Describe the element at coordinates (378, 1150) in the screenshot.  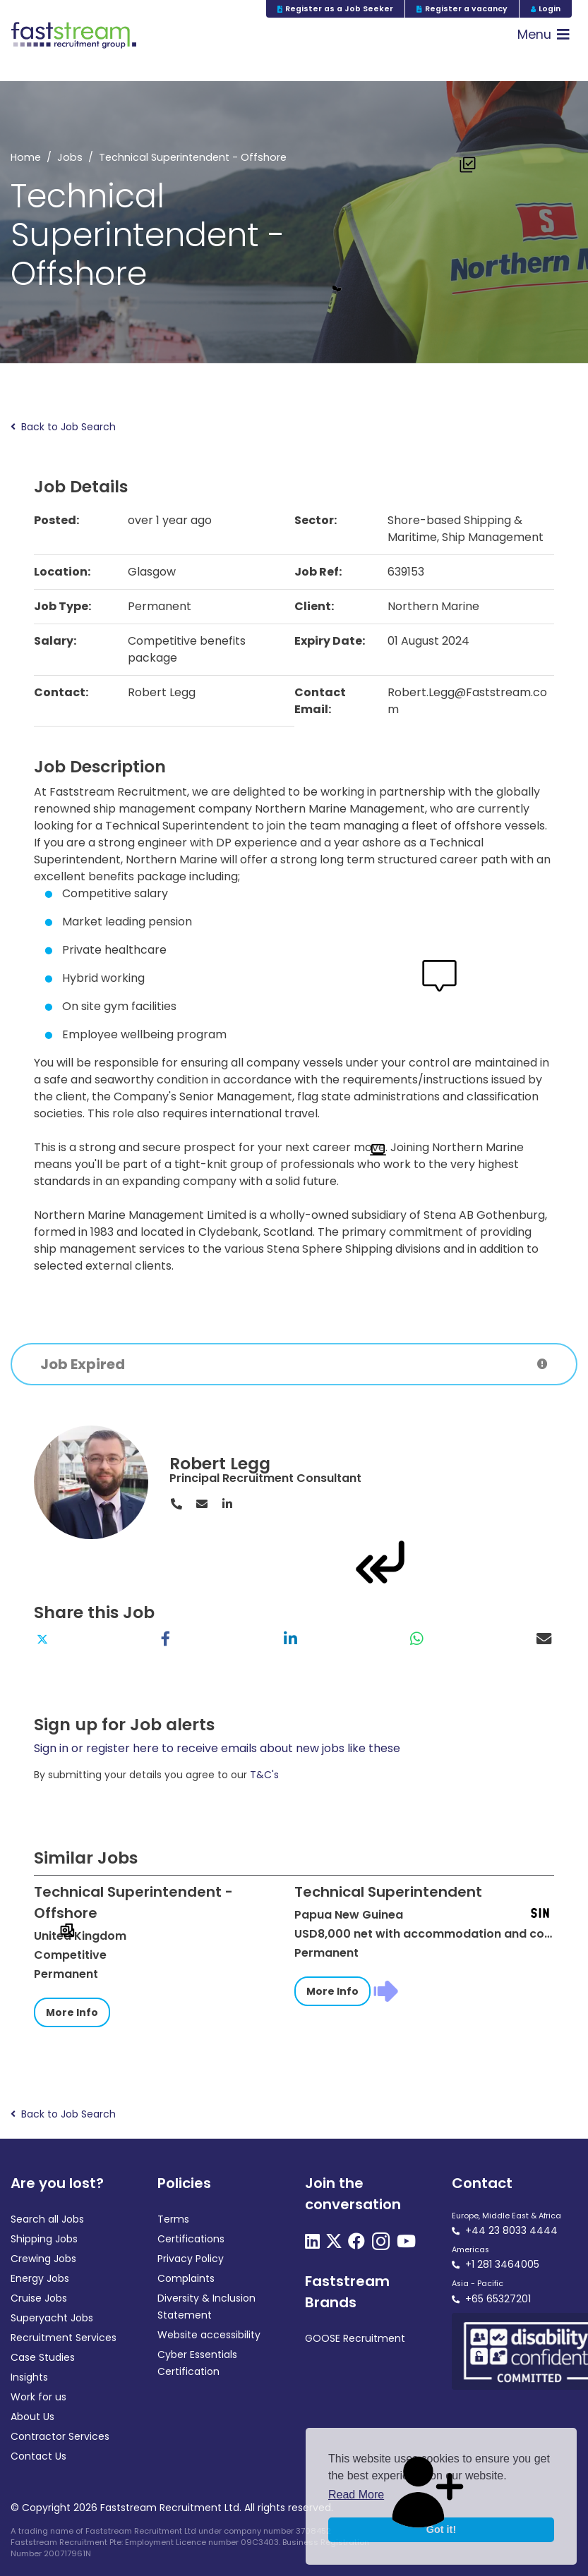
I see `access windows laptop settings` at that location.